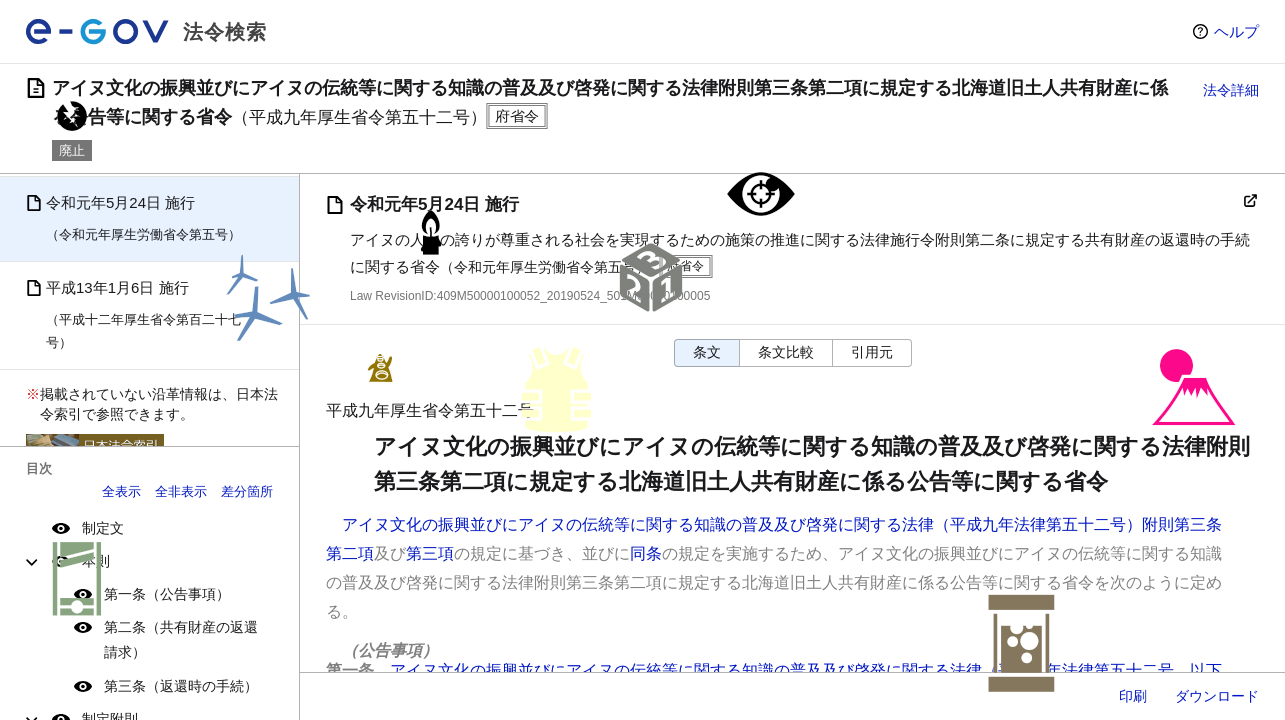 The image size is (1285, 720). What do you see at coordinates (1194, 385) in the screenshot?
I see `represents Japan or Japanese-related content` at bounding box center [1194, 385].